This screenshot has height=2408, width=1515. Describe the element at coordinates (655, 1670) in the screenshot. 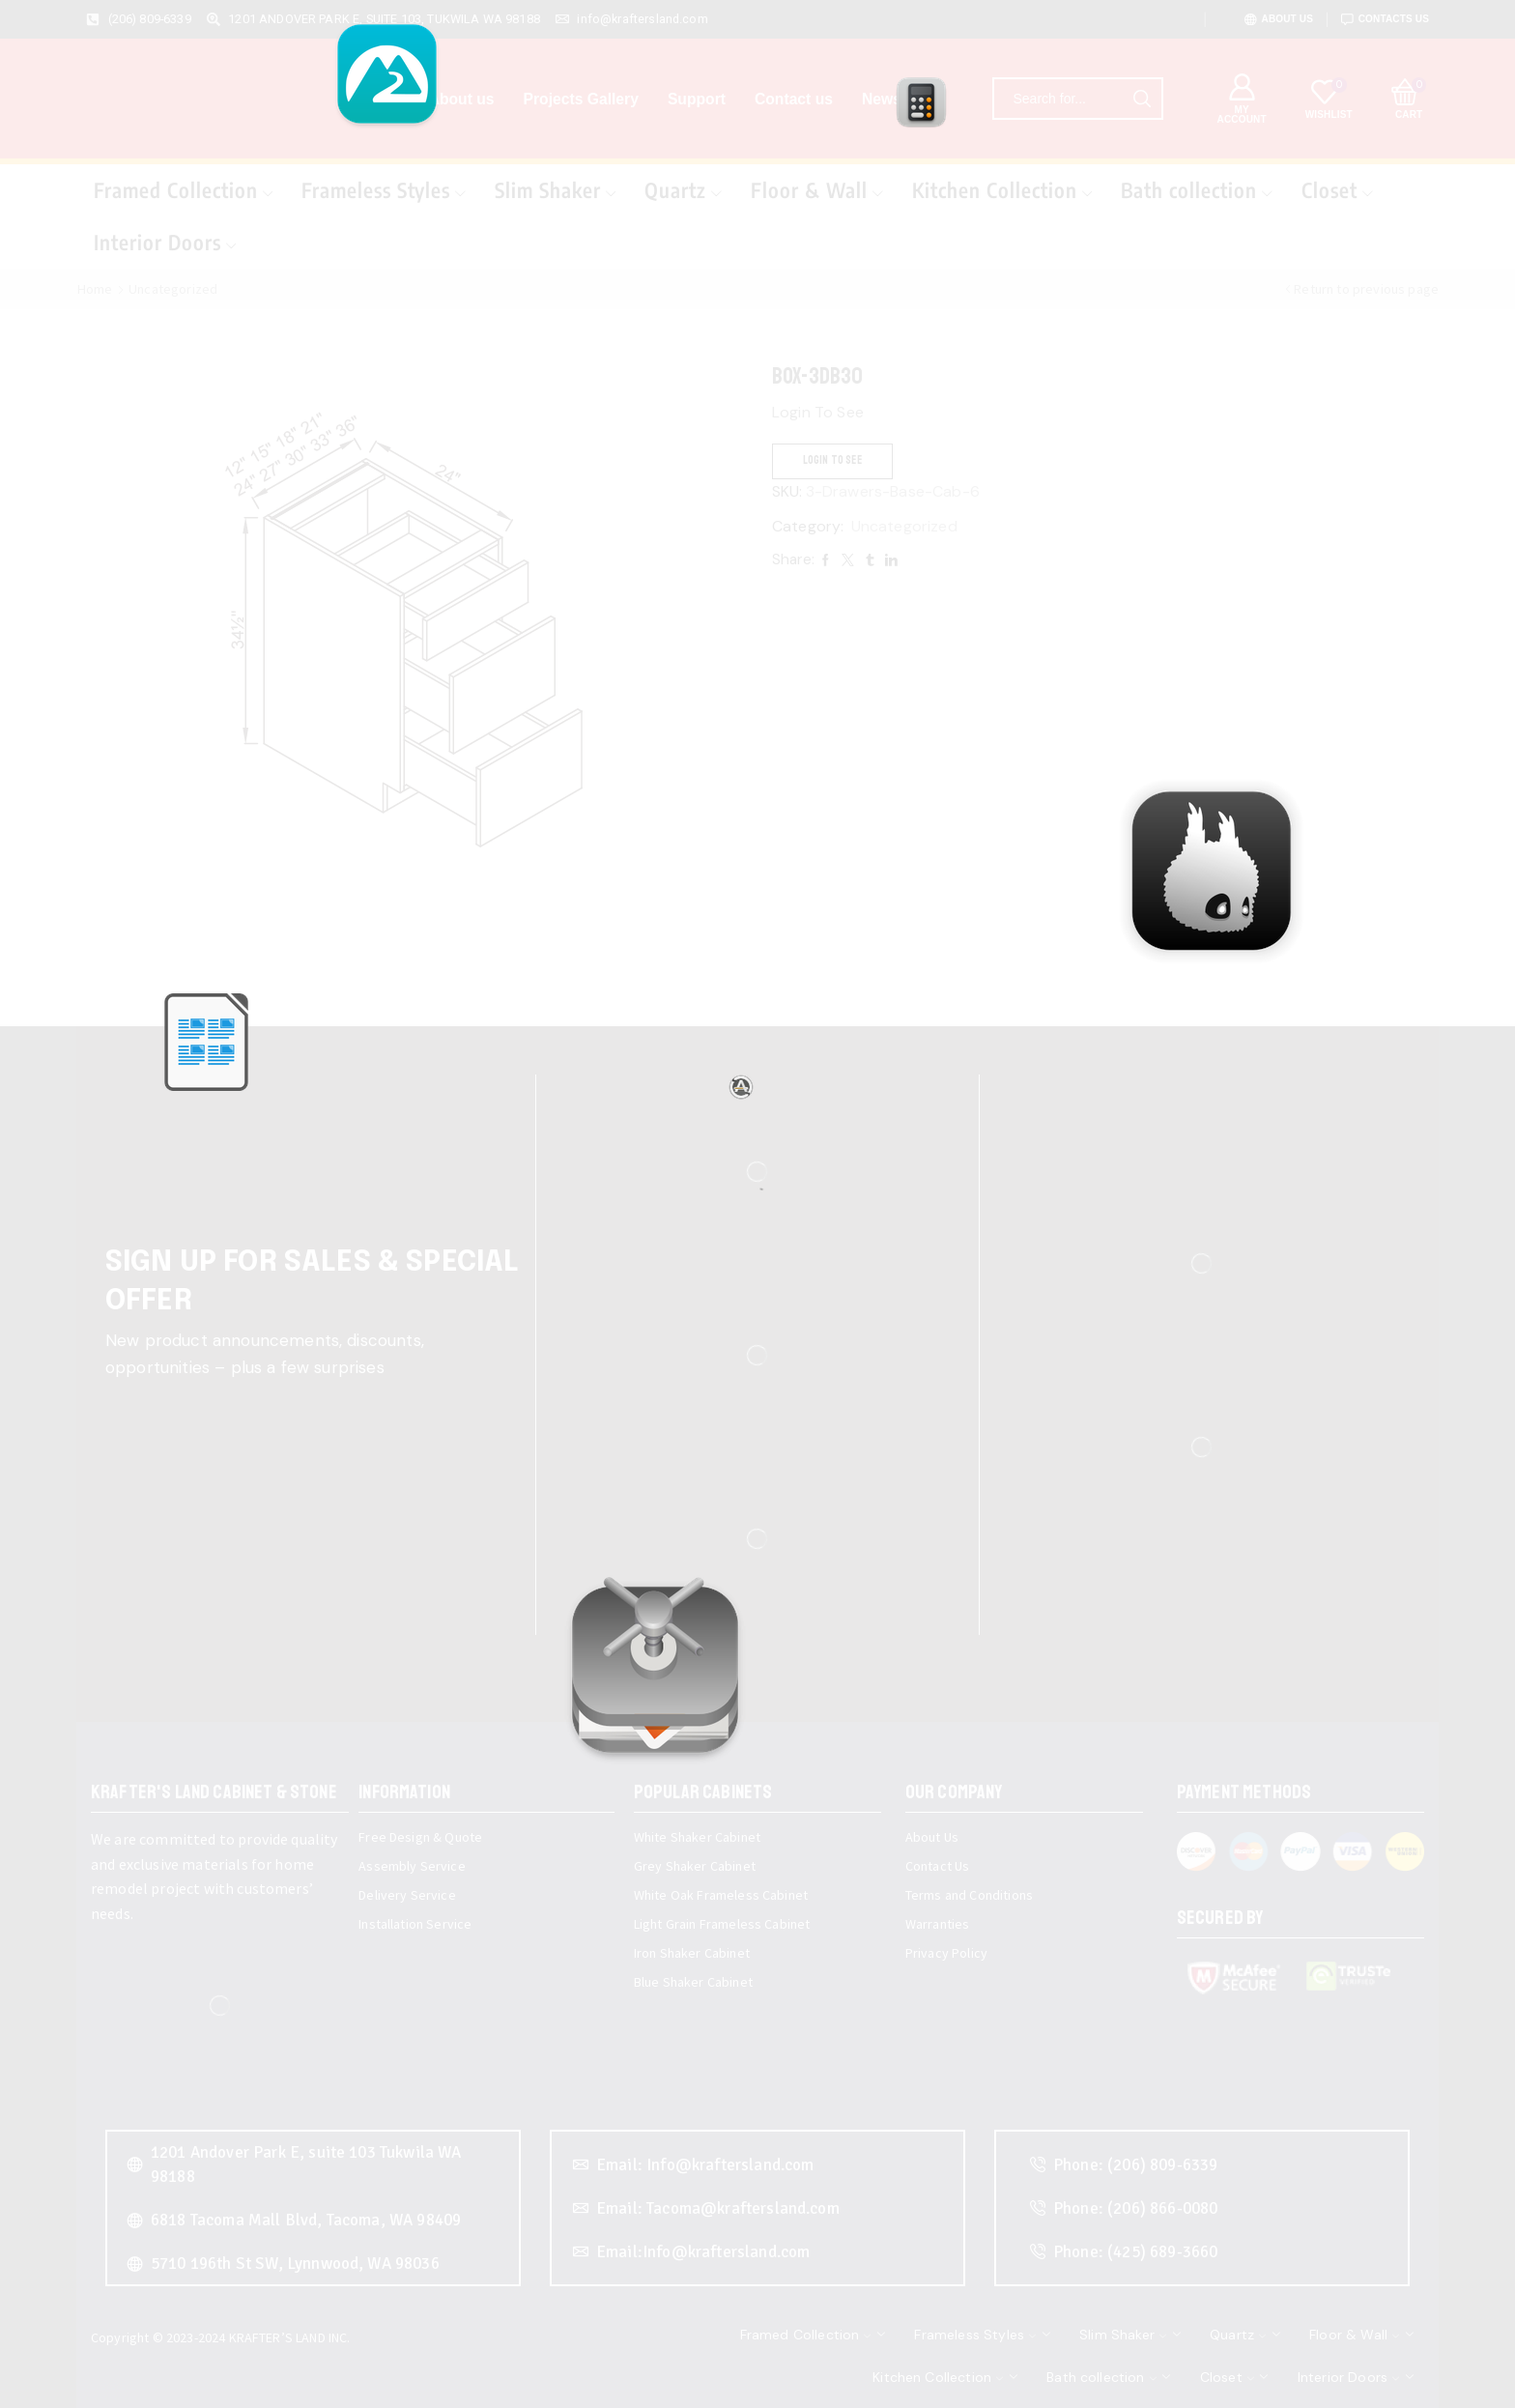

I see `open Curtail image compression app` at that location.